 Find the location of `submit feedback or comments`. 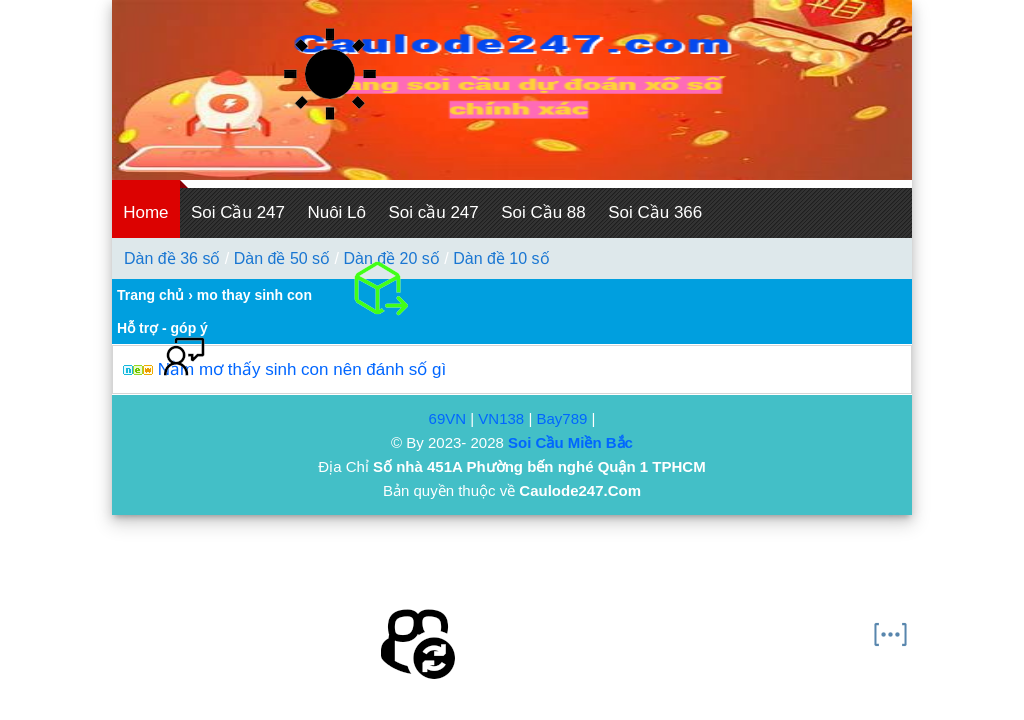

submit feedback or comments is located at coordinates (185, 356).